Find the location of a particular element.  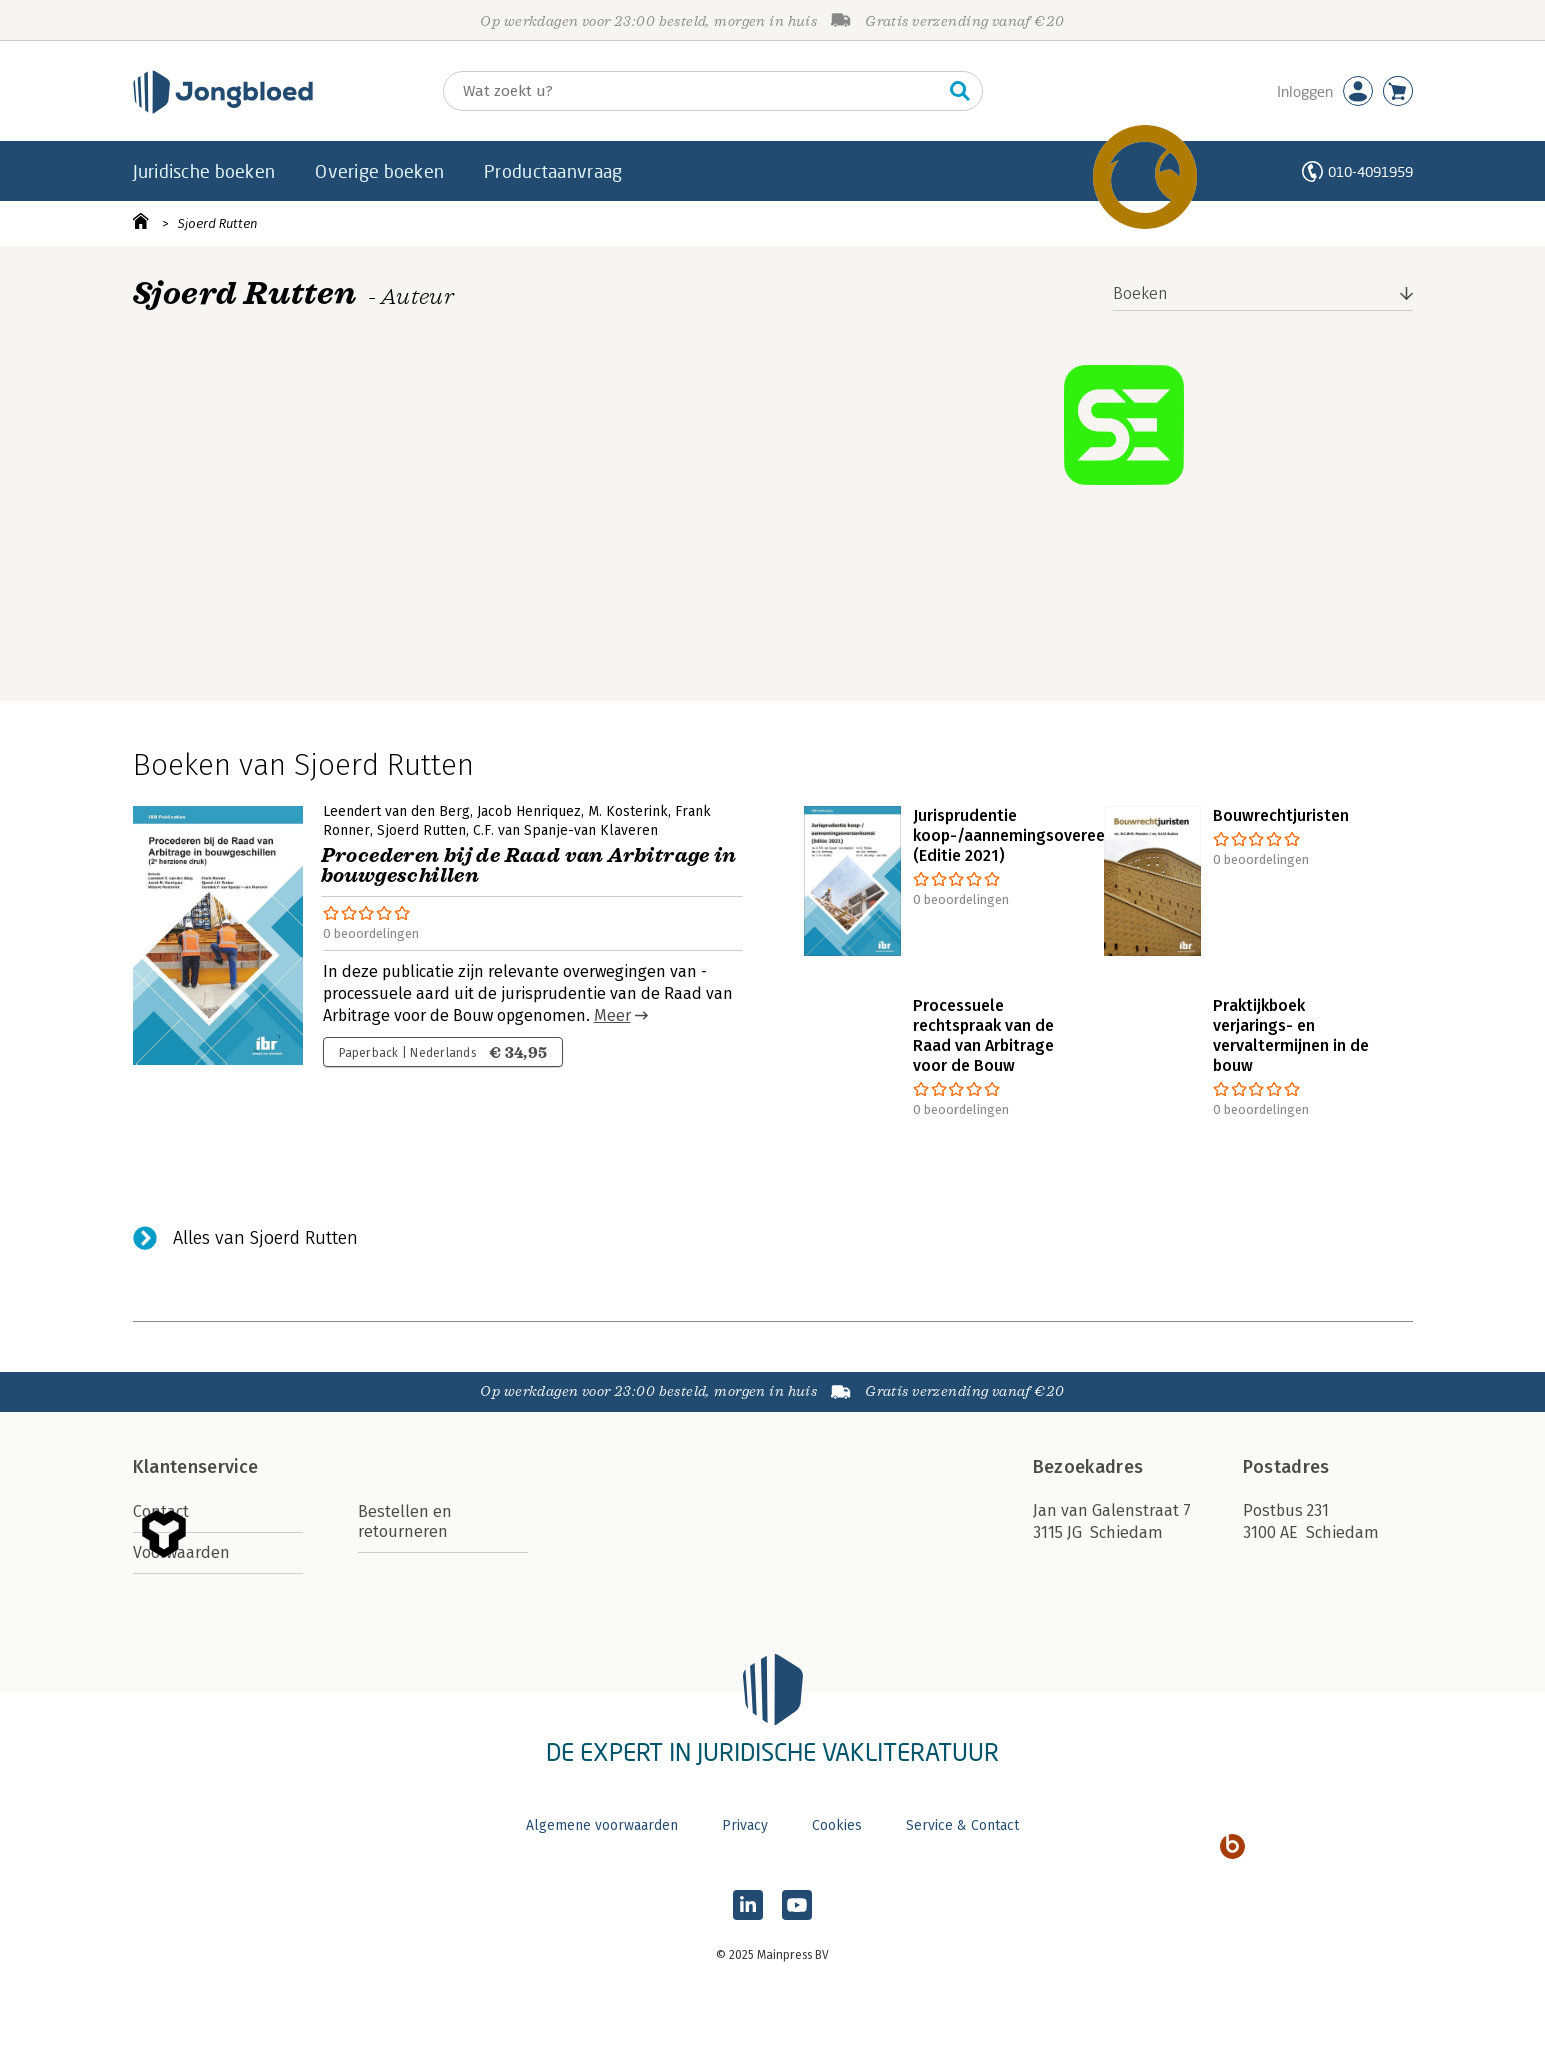

open the Beats by Dre app is located at coordinates (1232, 1846).